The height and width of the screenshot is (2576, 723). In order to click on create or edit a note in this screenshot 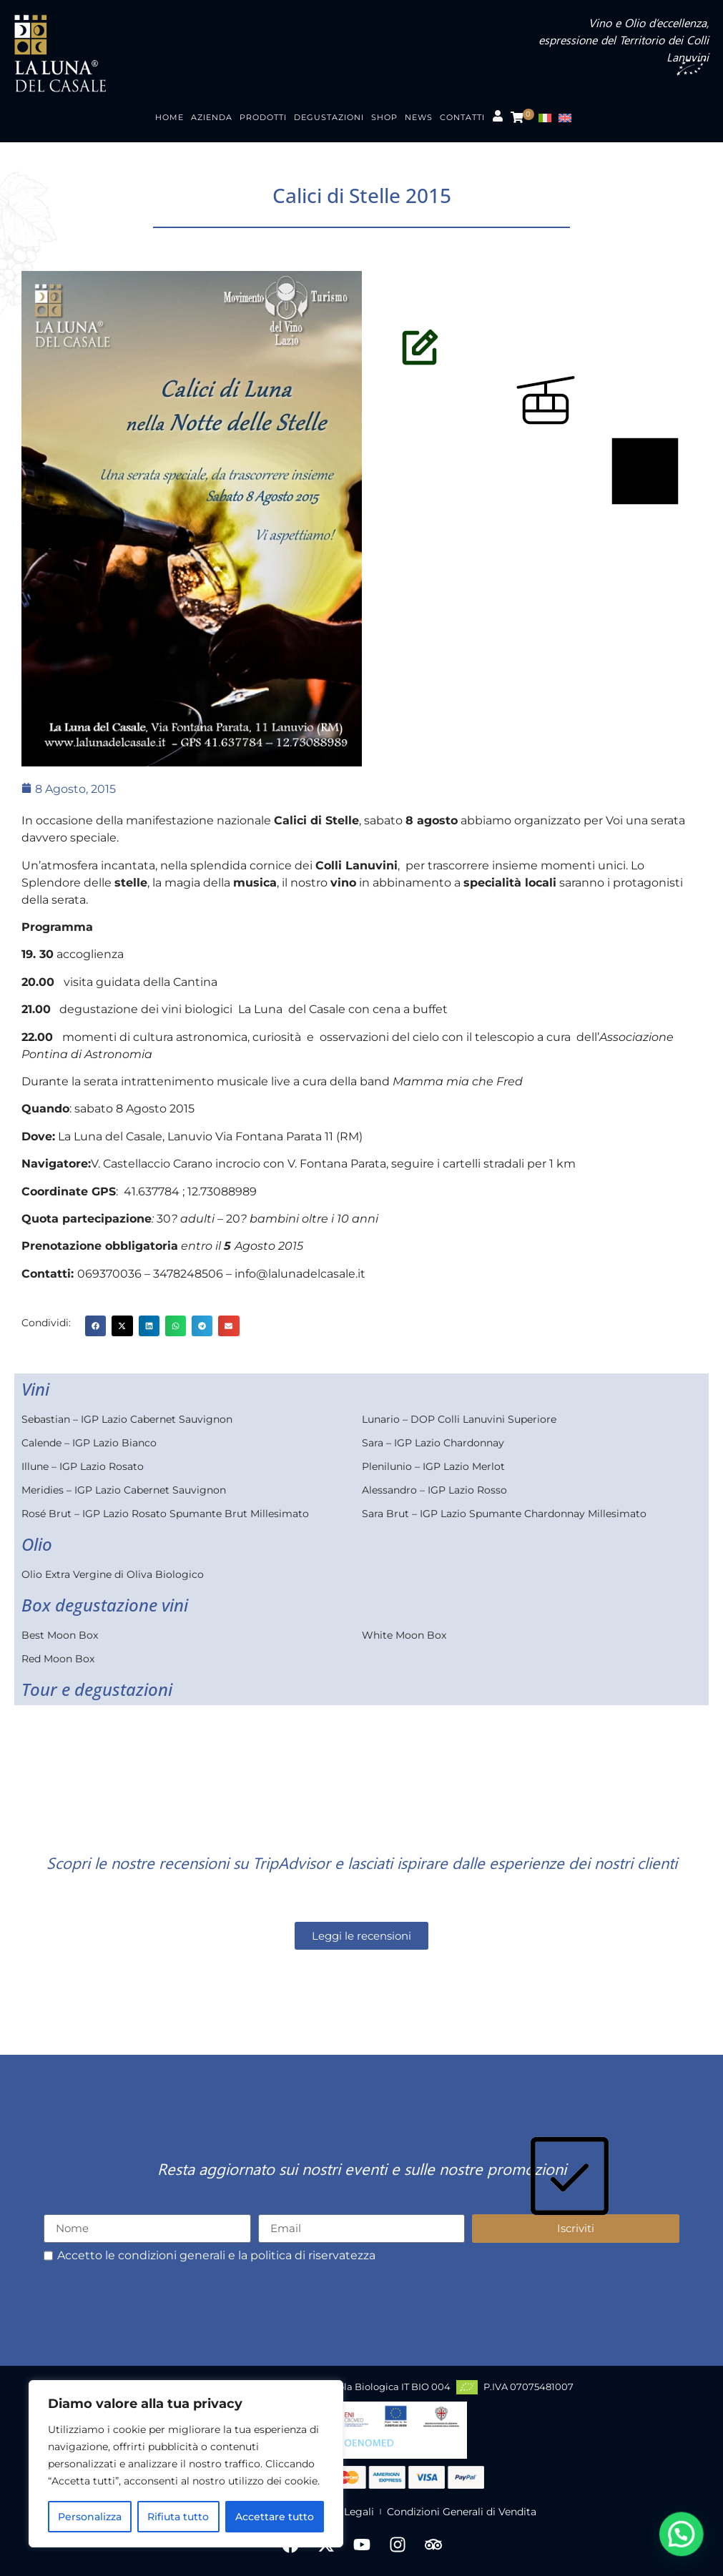, I will do `click(419, 347)`.